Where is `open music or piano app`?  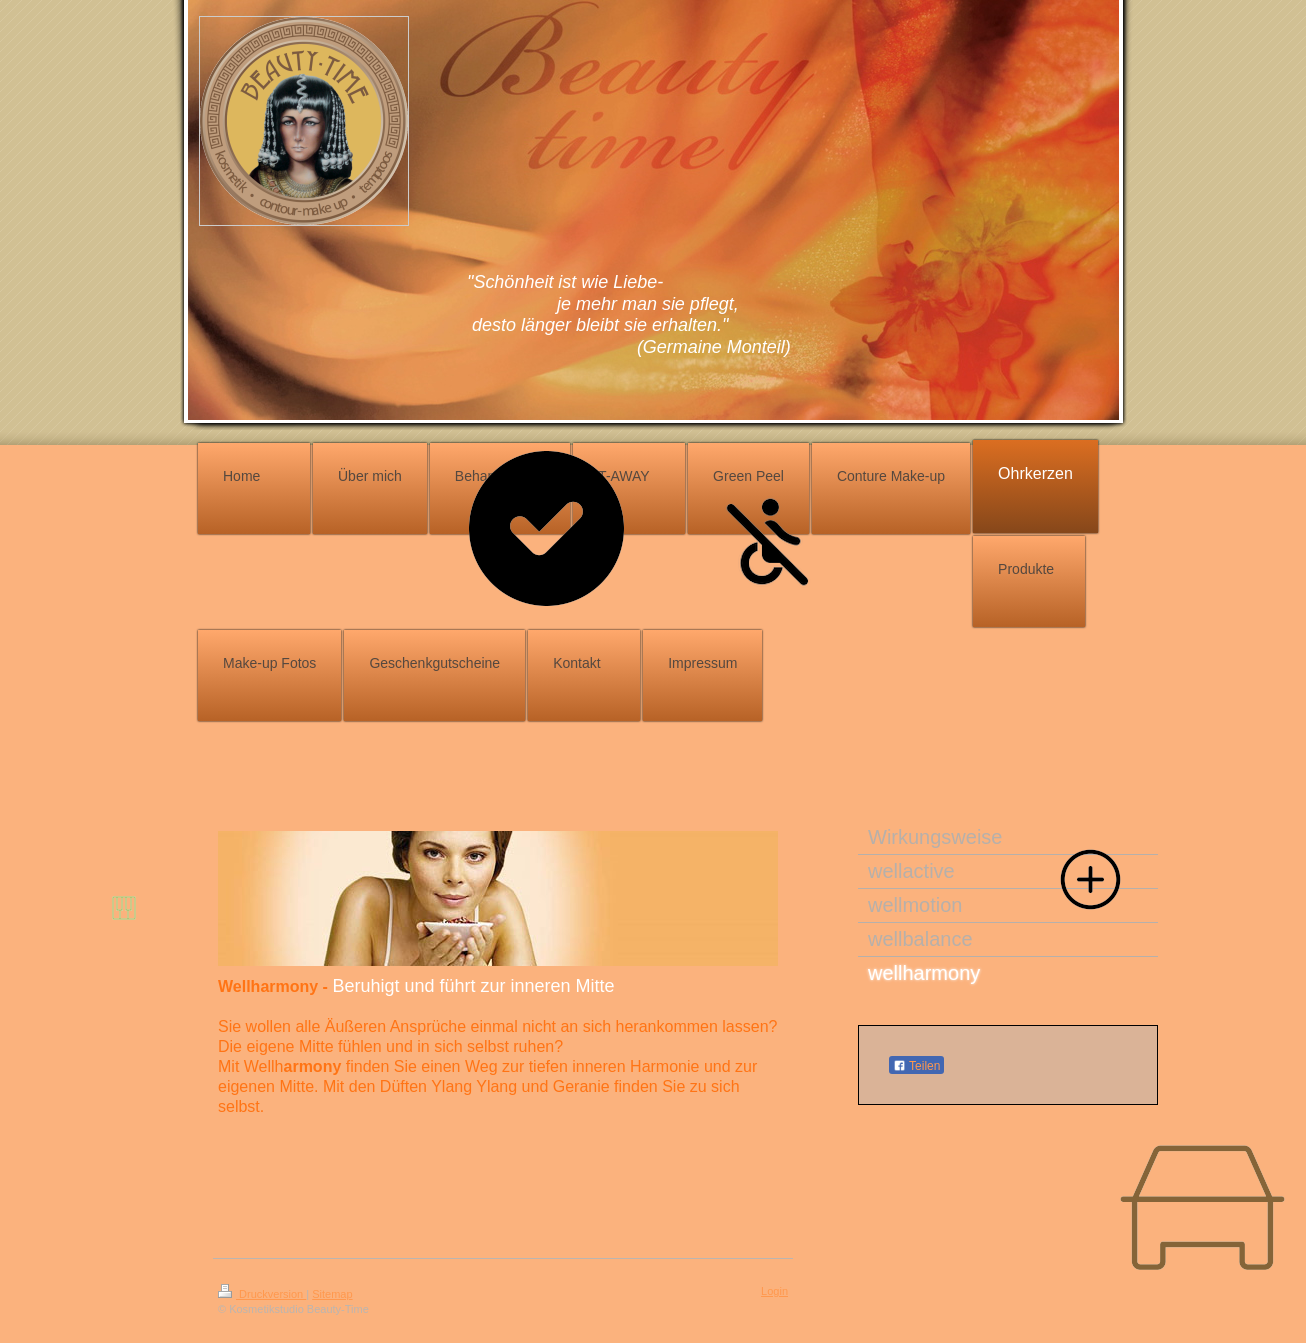
open music or piano app is located at coordinates (124, 908).